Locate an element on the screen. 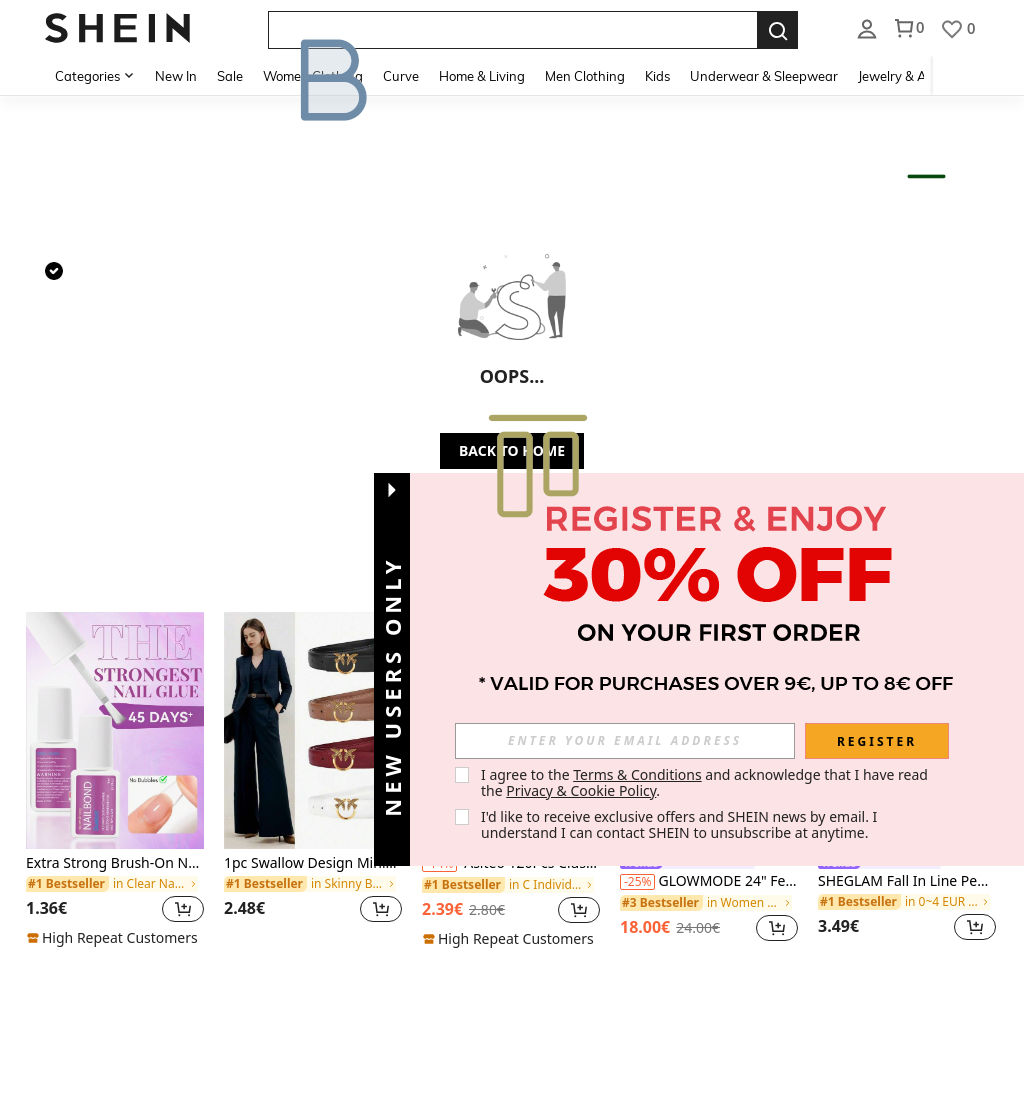  apply bold formatting to selected text is located at coordinates (328, 82).